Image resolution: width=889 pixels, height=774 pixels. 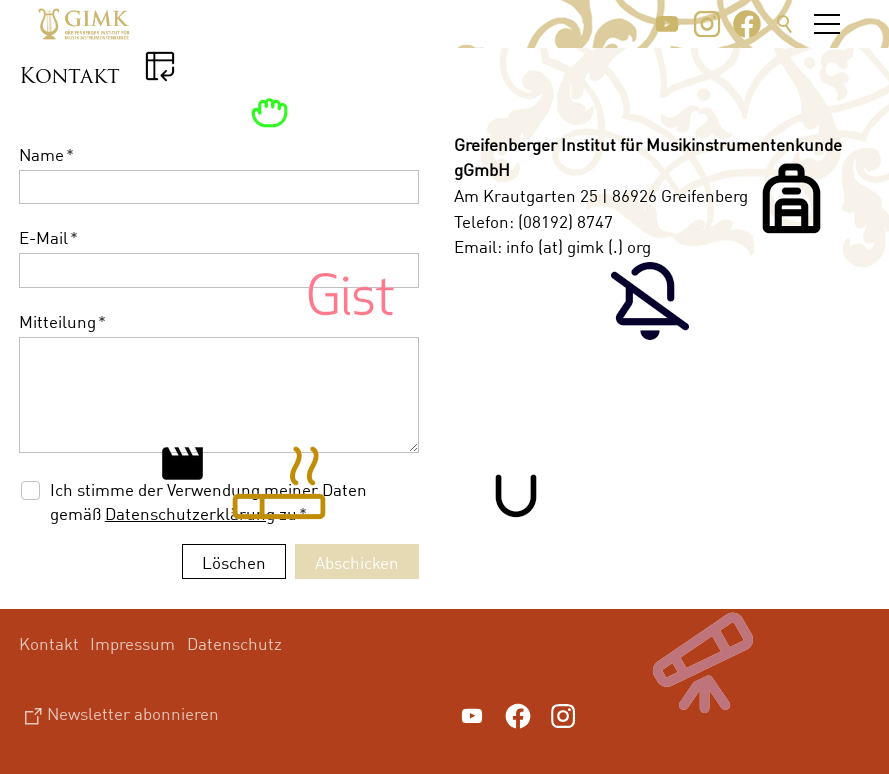 What do you see at coordinates (279, 493) in the screenshot?
I see `indicates a designated smoking area` at bounding box center [279, 493].